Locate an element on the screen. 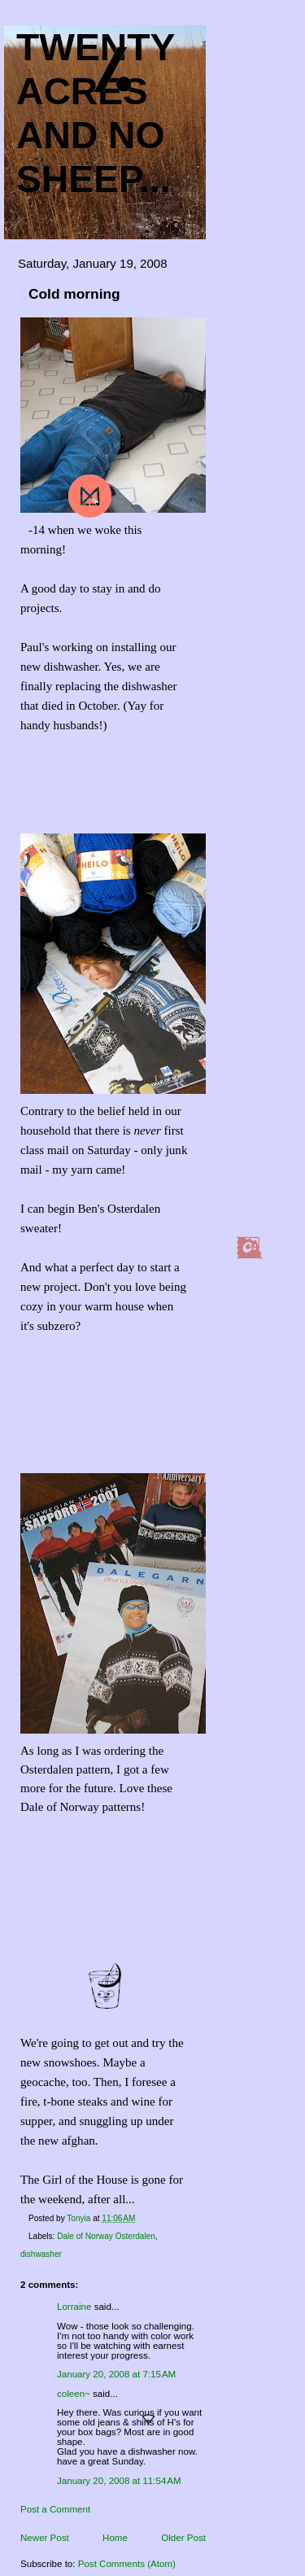 The height and width of the screenshot is (2576, 305). gin web framework logo is located at coordinates (105, 1986).